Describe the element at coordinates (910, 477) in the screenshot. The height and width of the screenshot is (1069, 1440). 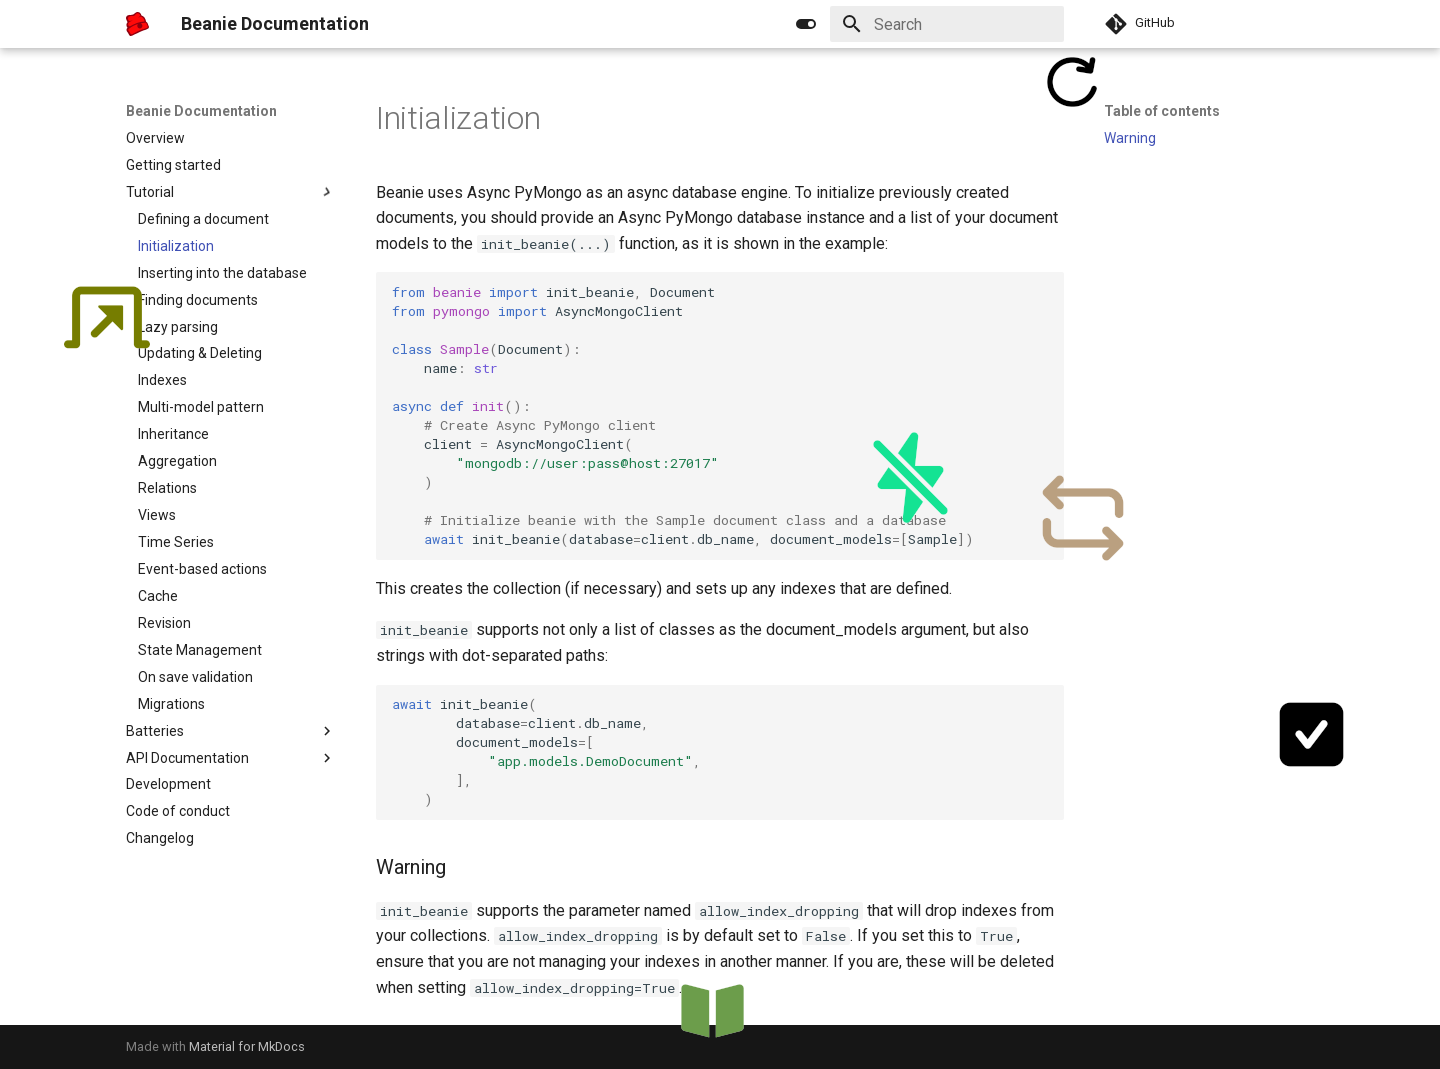
I see `disable camera flash` at that location.